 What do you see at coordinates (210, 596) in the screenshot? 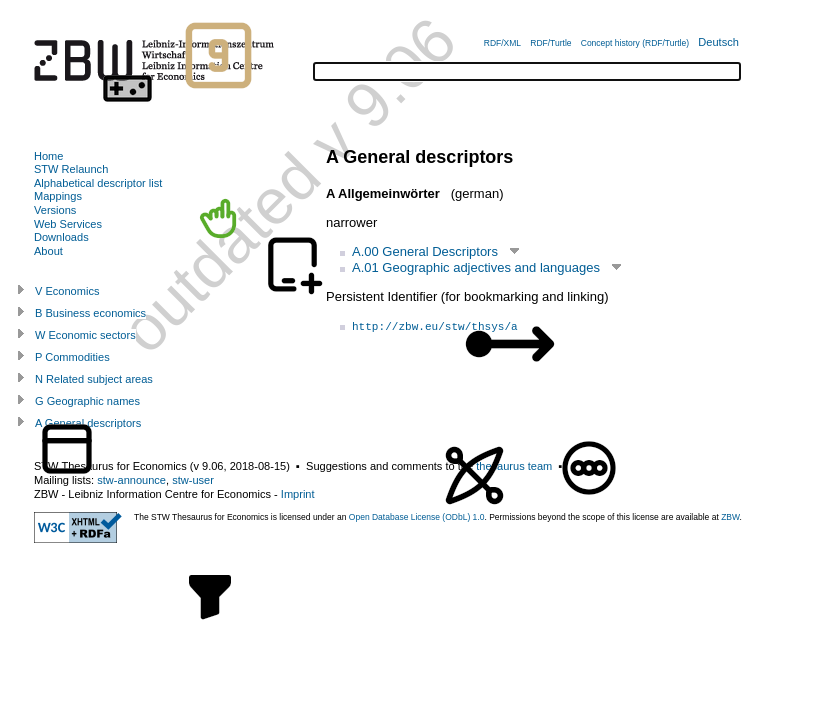
I see `filter or sort content` at bounding box center [210, 596].